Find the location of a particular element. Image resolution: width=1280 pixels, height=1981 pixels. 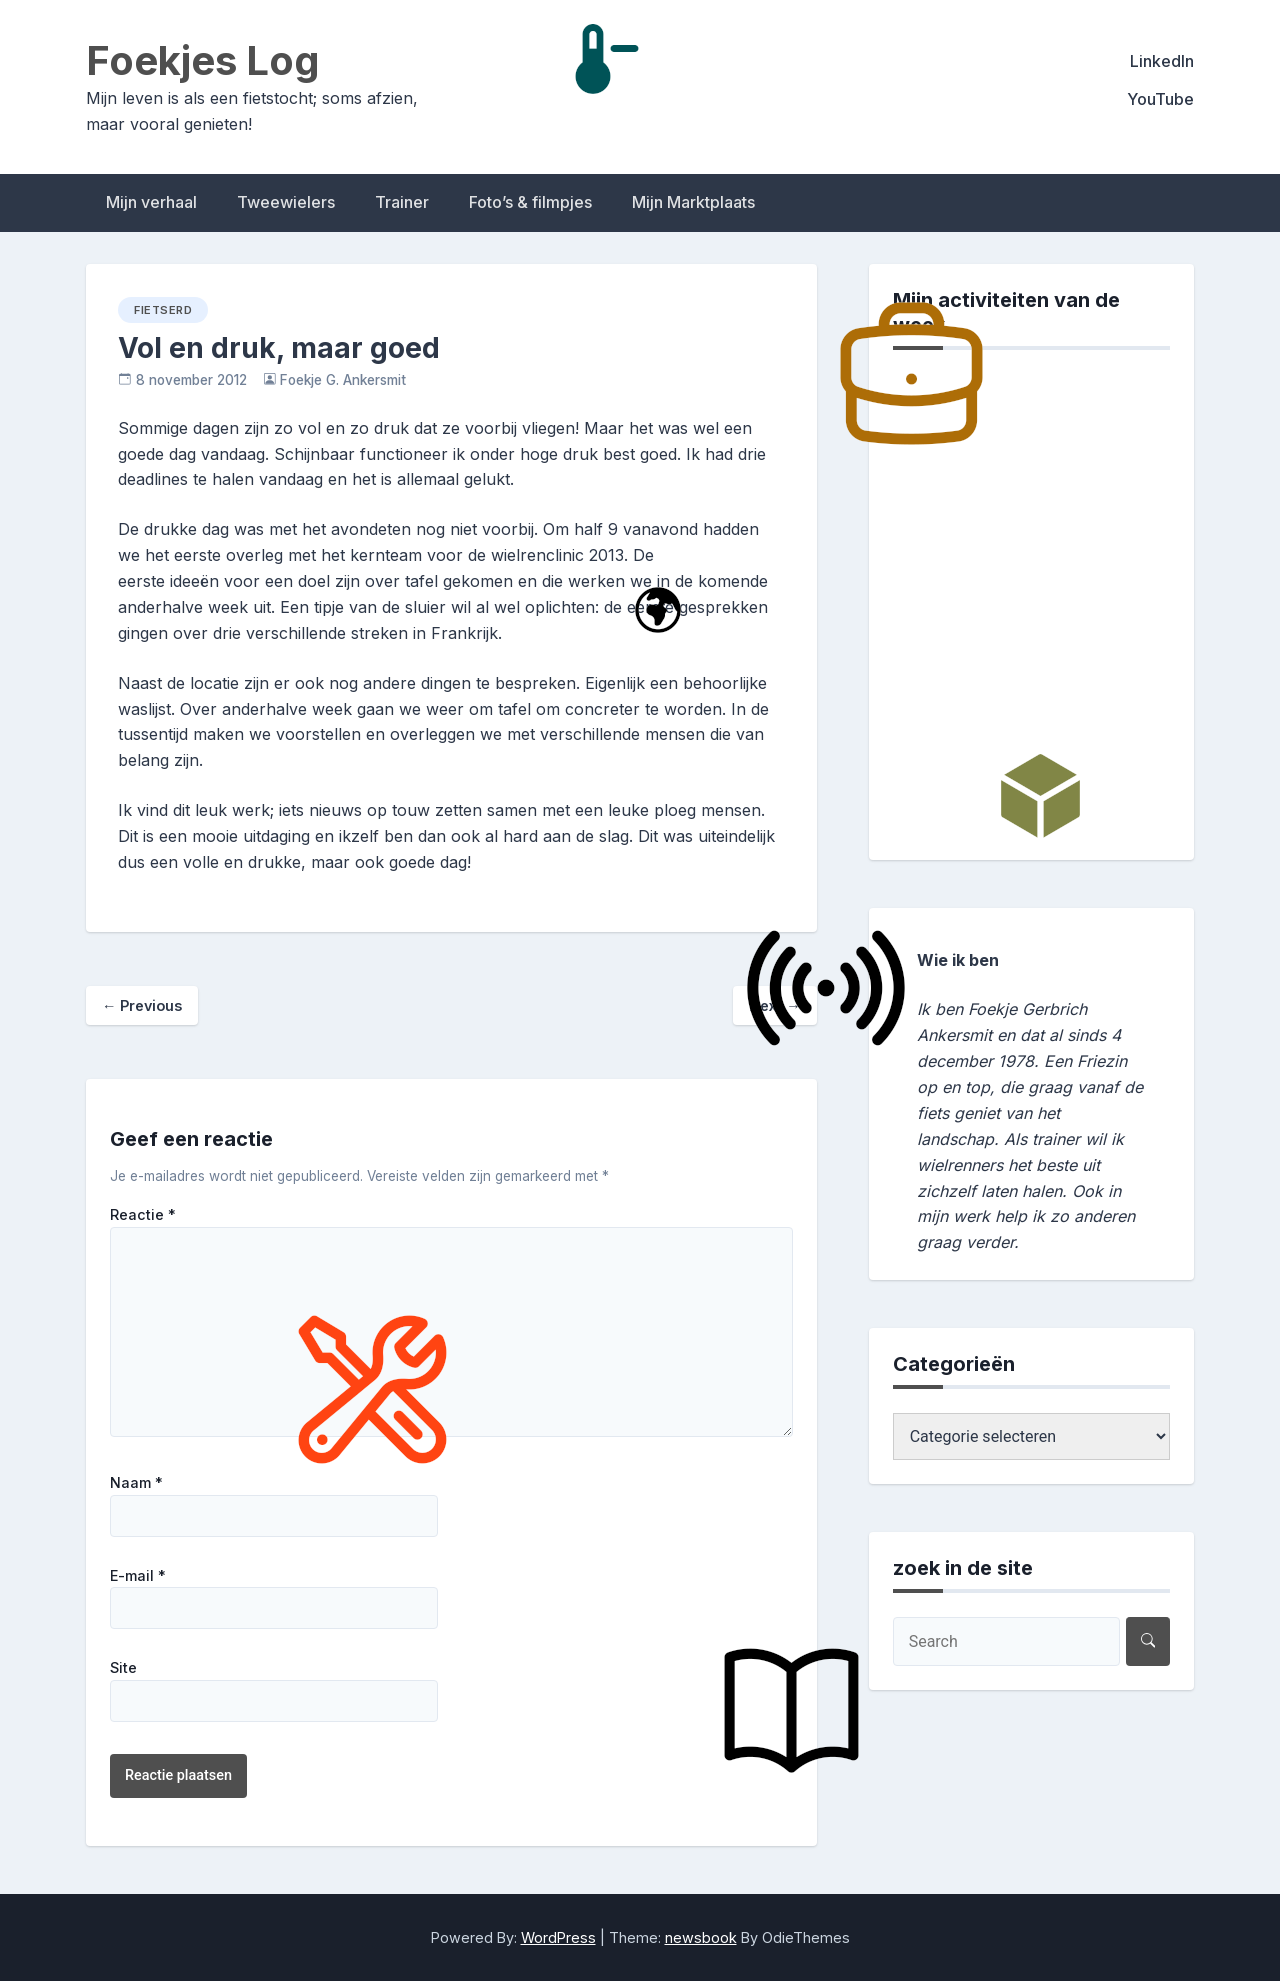

open reading mode or e-reader is located at coordinates (791, 1710).